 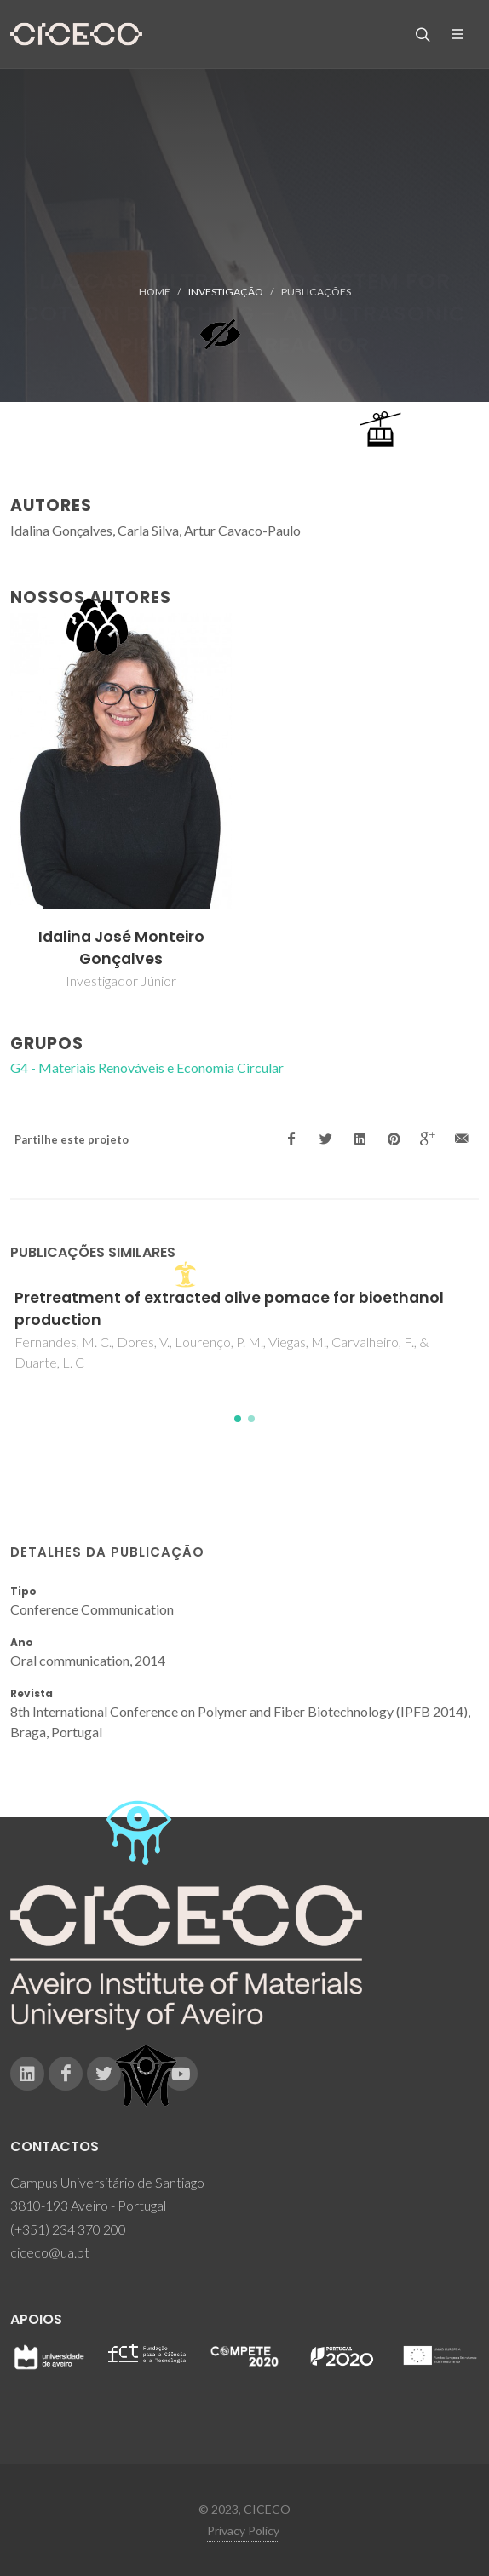 I want to click on indicates food waste or compost category, so click(x=185, y=1274).